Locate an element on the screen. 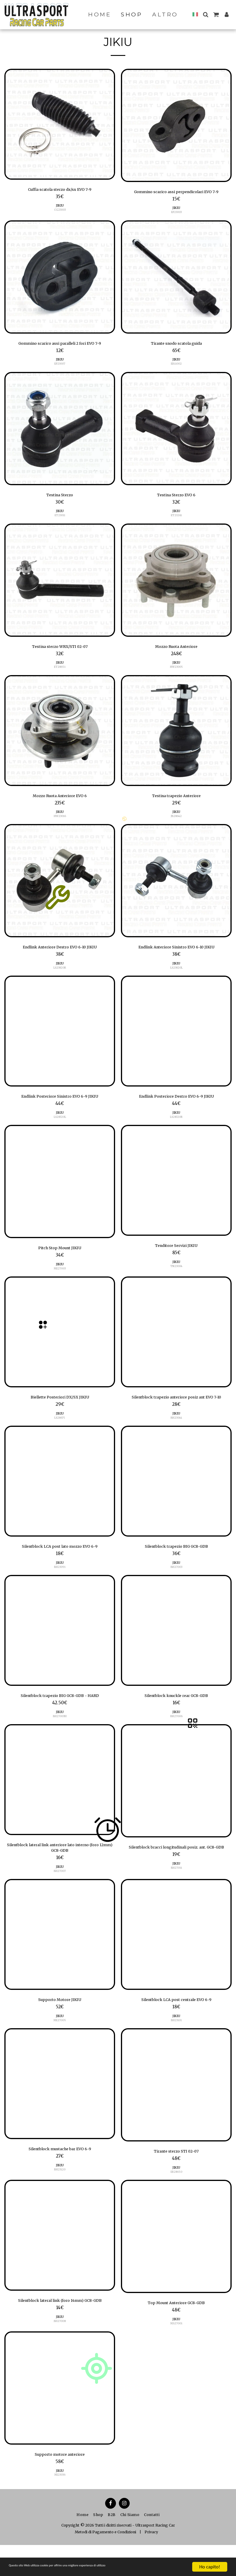  switch to western hemisphere region is located at coordinates (124, 819).